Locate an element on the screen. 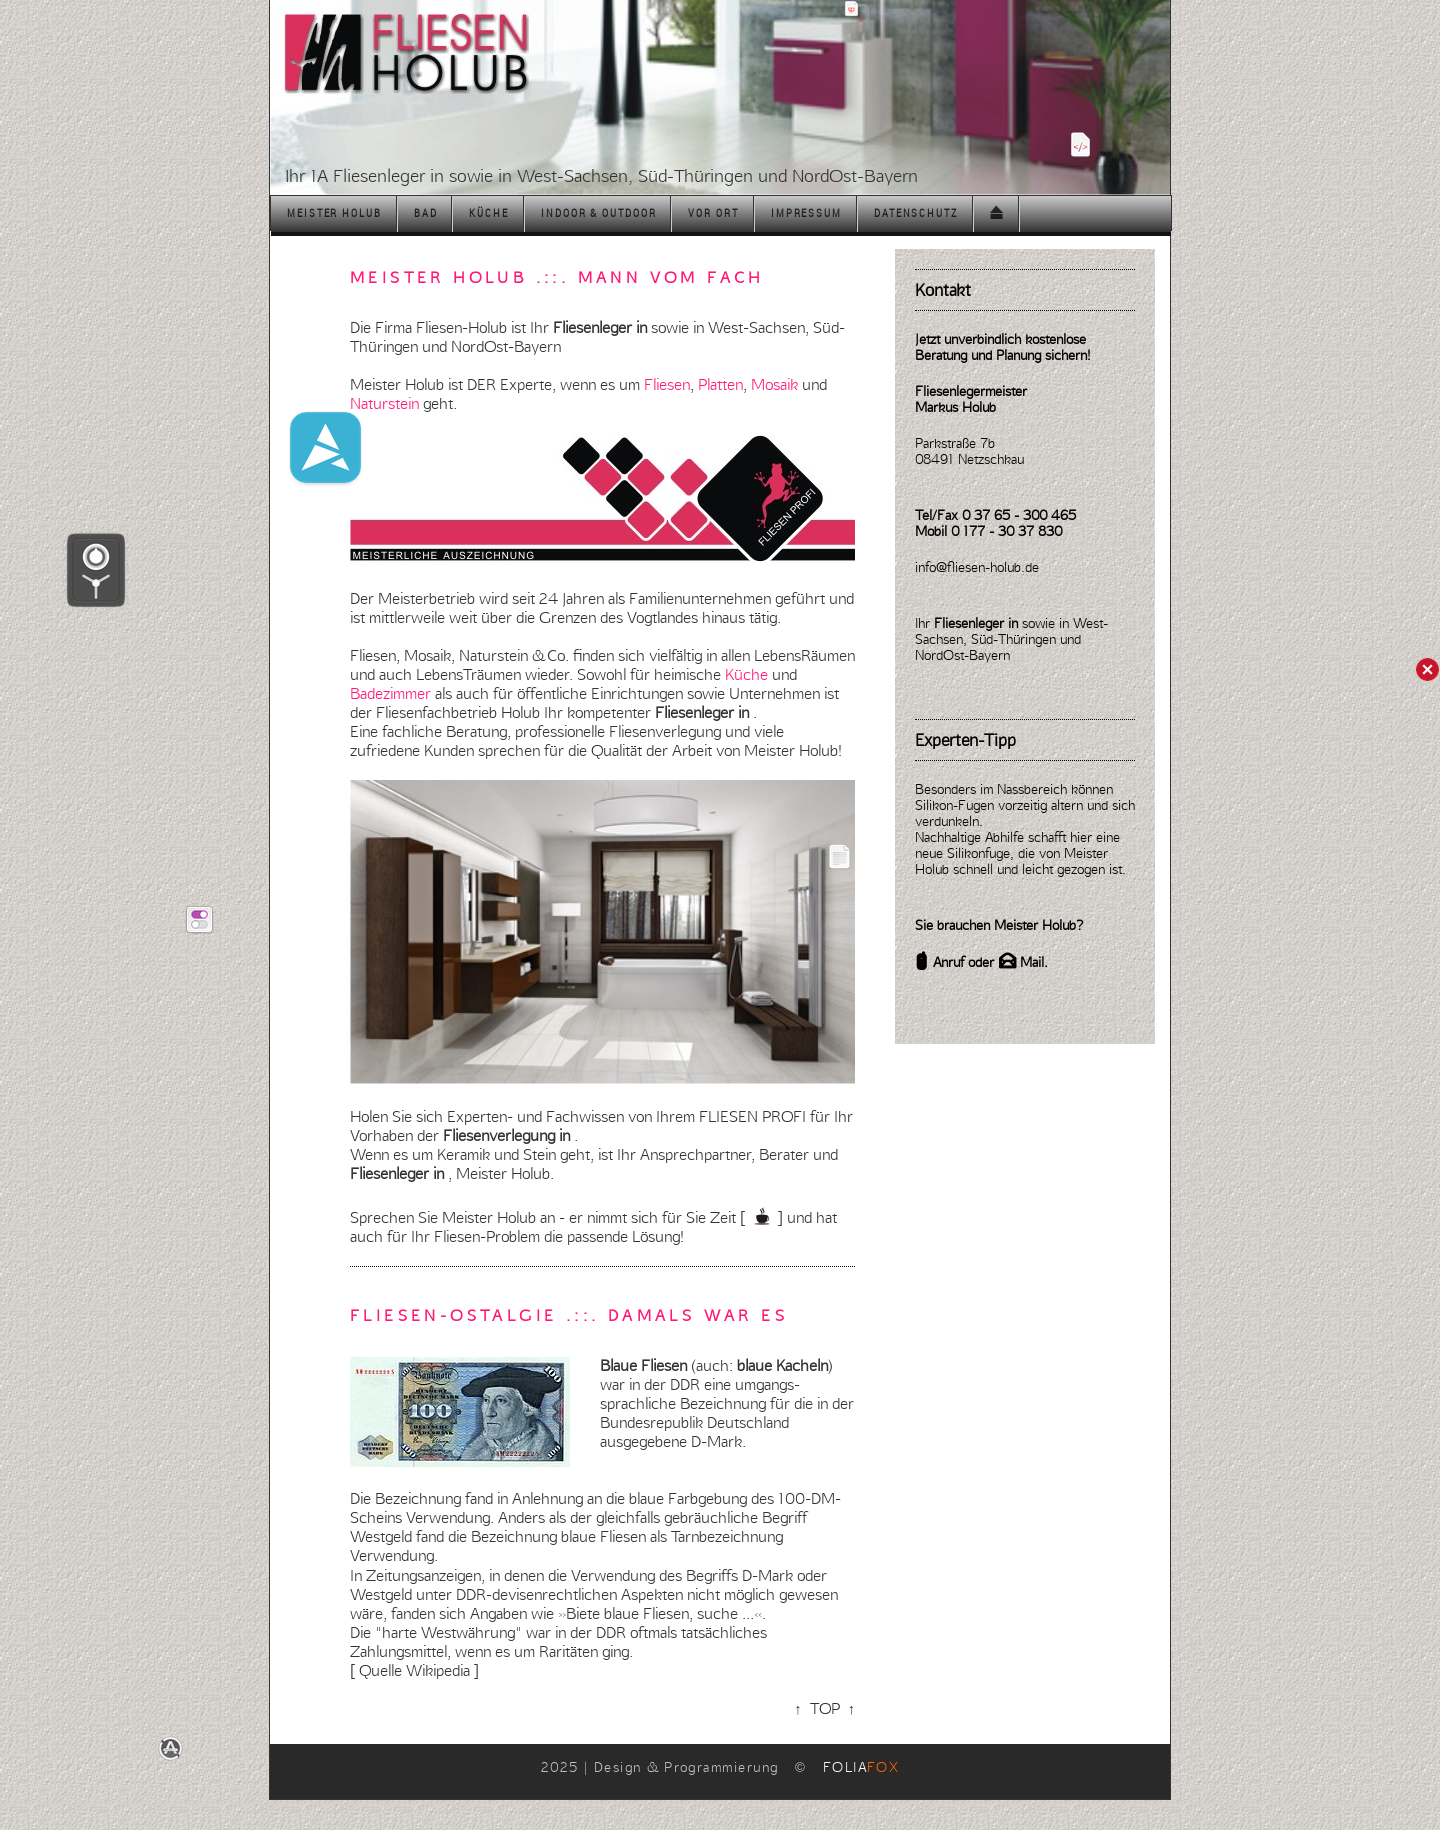 The image size is (1440, 1830). open the software updater application is located at coordinates (170, 1748).